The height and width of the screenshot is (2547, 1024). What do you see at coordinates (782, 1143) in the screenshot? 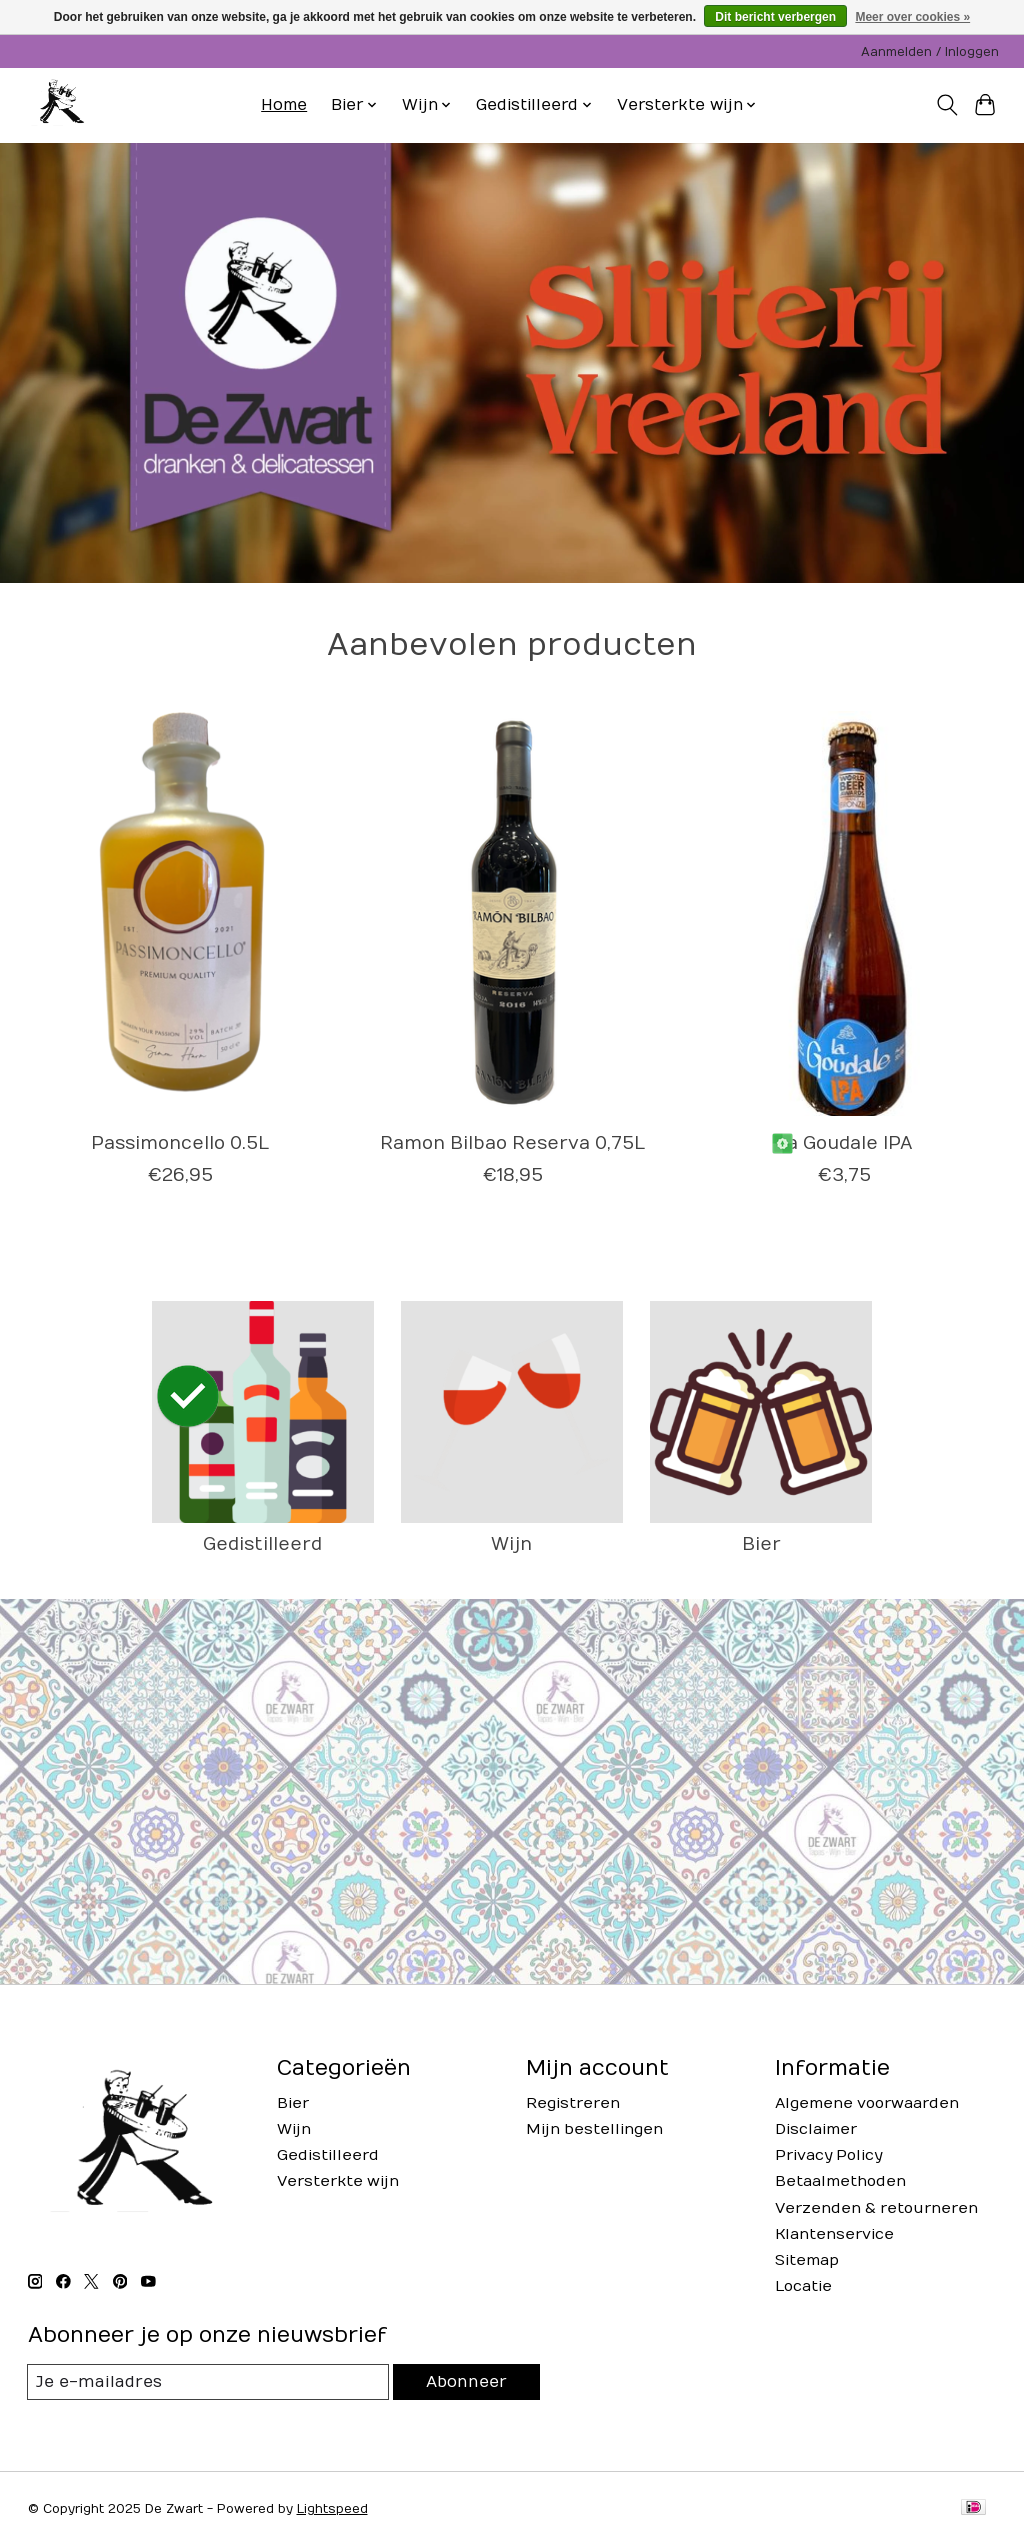
I see `check for operating system updates` at bounding box center [782, 1143].